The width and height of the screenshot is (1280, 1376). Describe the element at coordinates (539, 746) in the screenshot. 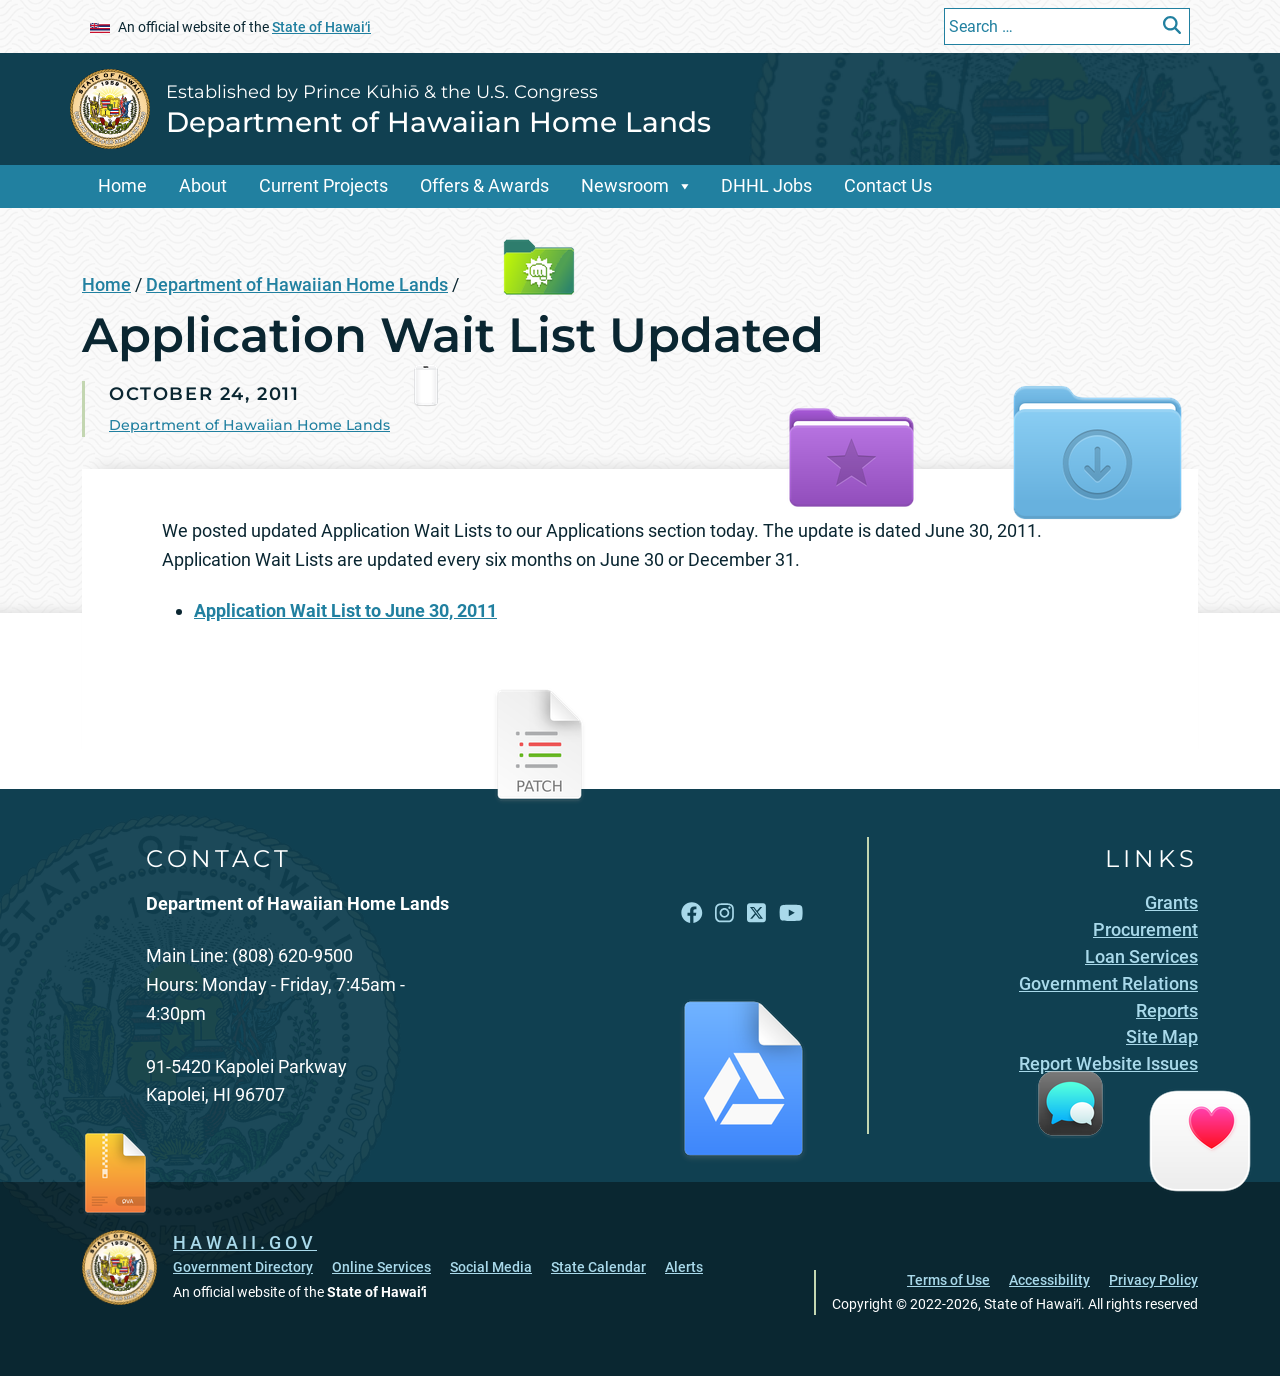

I see `a patch or diff file containing code changes` at that location.